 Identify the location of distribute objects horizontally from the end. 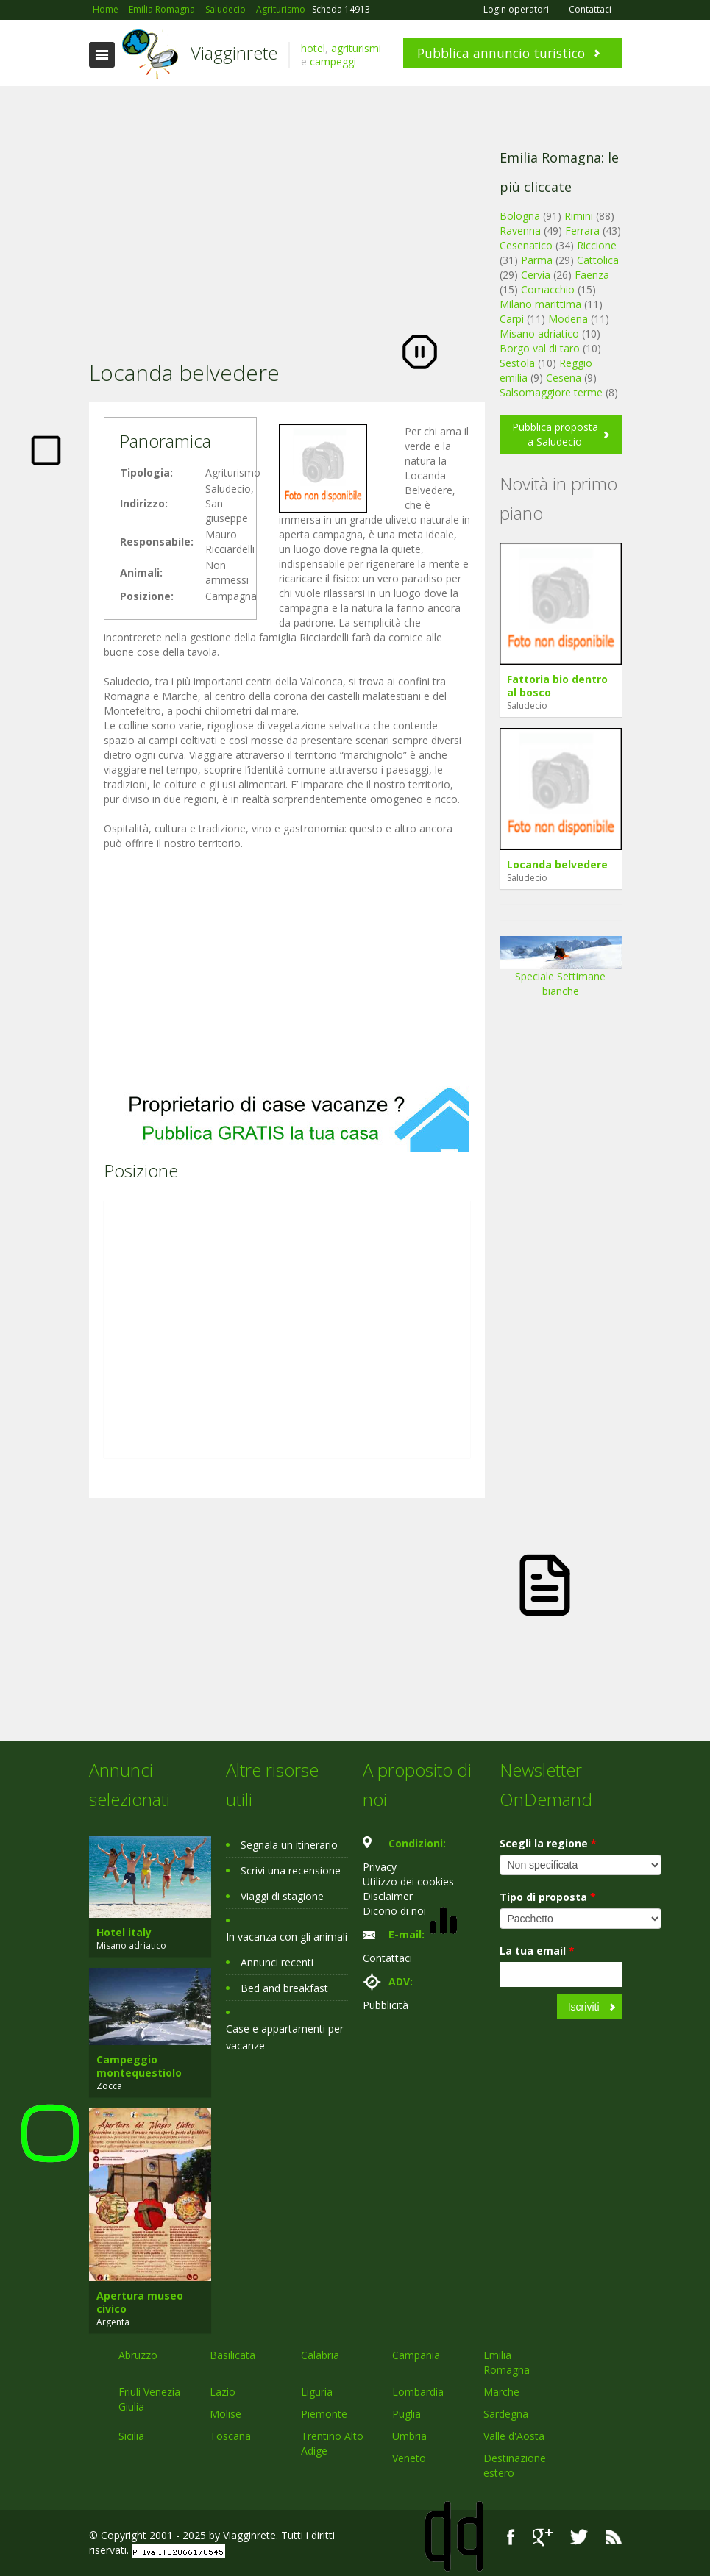
(454, 2536).